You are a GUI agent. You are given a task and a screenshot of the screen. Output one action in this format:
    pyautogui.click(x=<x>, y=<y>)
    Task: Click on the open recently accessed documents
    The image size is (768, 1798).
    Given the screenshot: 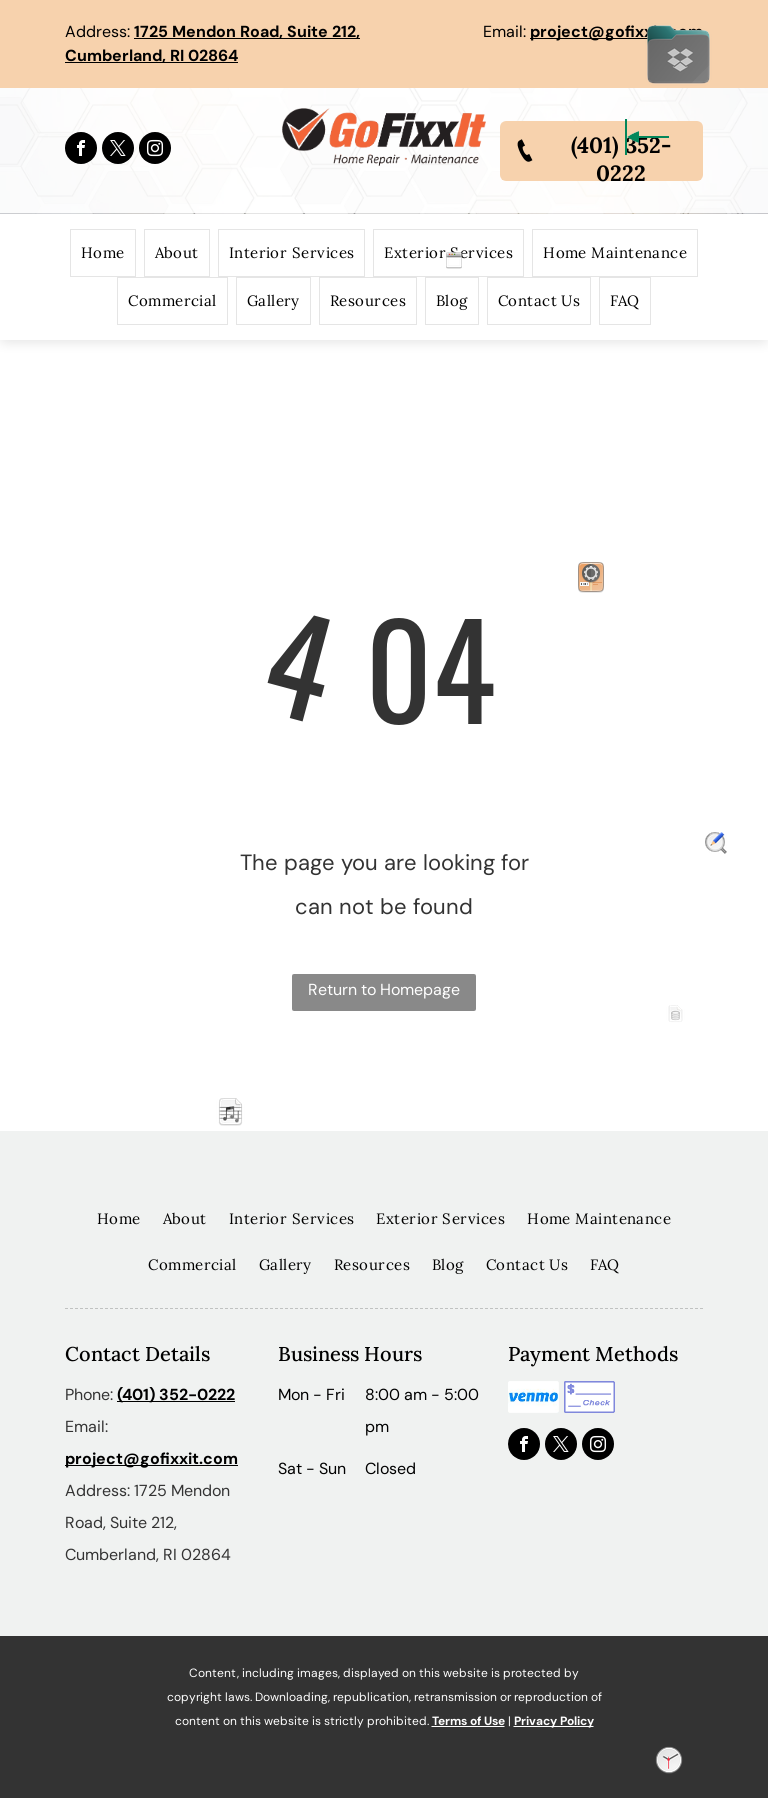 What is the action you would take?
    pyautogui.click(x=669, y=1760)
    